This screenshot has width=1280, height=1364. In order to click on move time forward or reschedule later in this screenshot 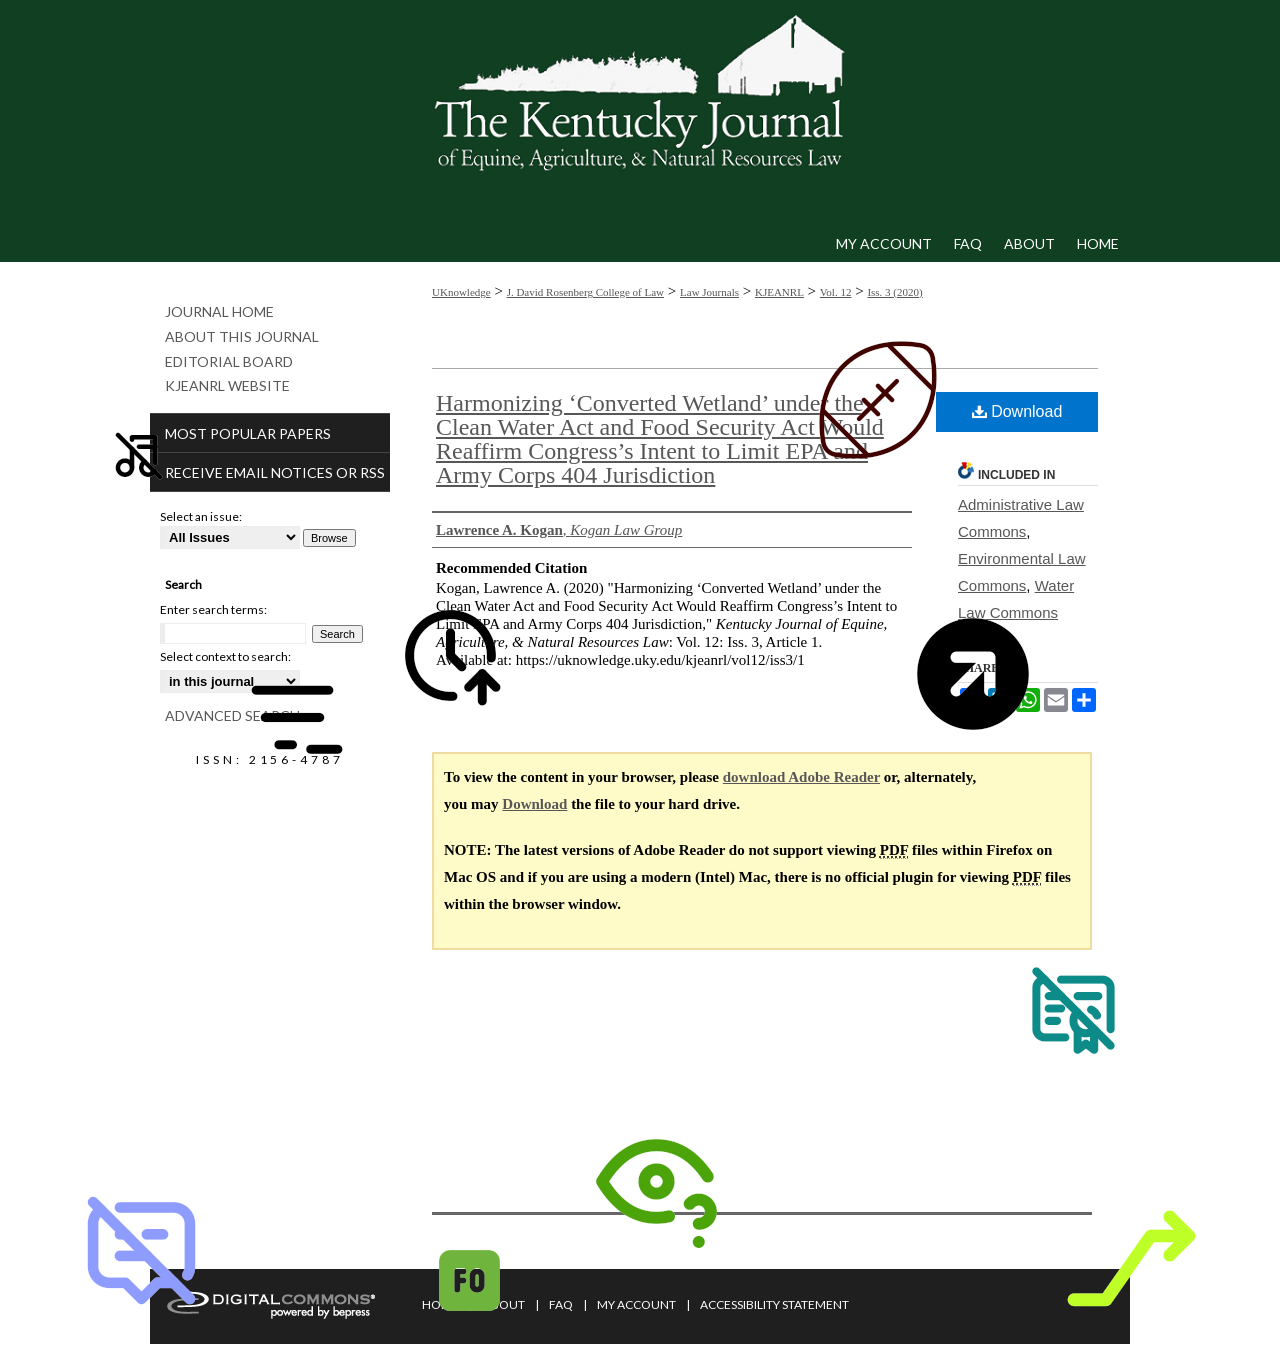, I will do `click(450, 655)`.